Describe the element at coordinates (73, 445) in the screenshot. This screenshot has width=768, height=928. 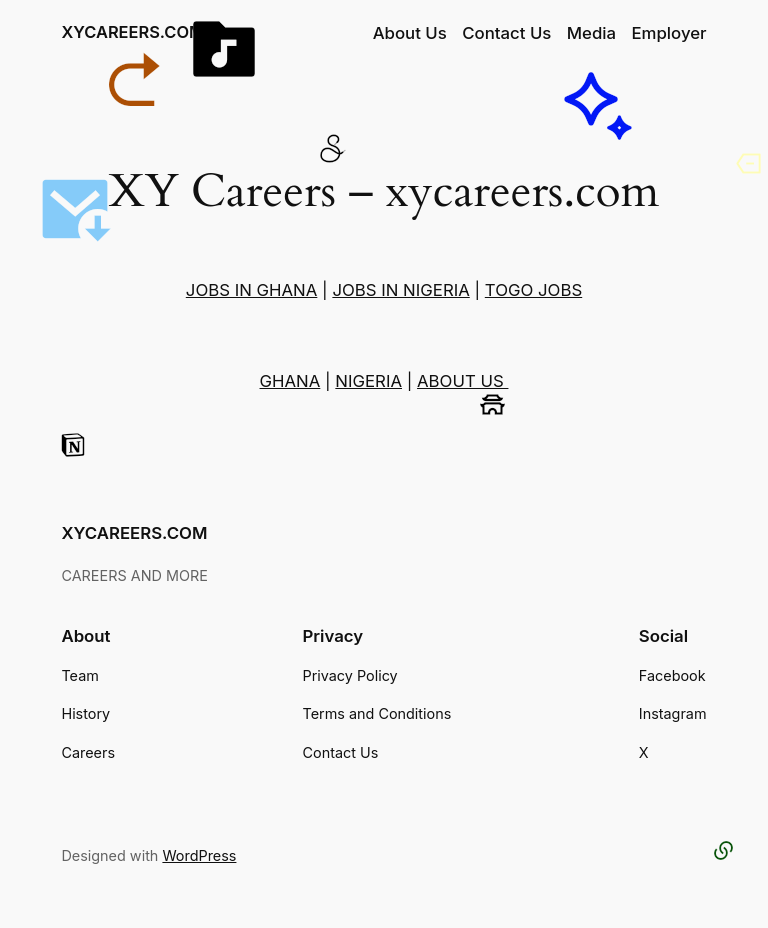
I see `open Notion app` at that location.